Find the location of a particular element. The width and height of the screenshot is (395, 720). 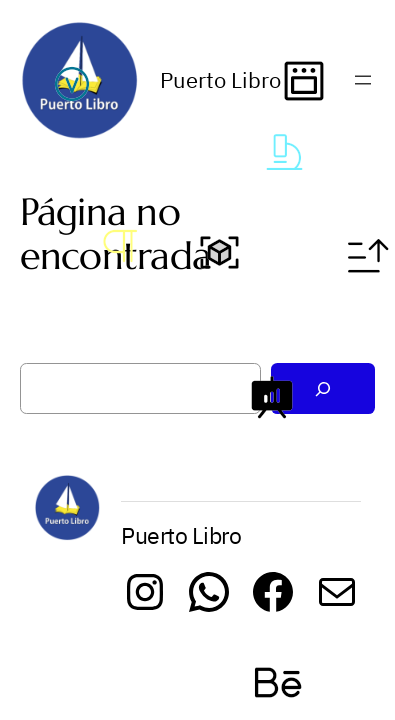

sort items in descending order is located at coordinates (366, 257).